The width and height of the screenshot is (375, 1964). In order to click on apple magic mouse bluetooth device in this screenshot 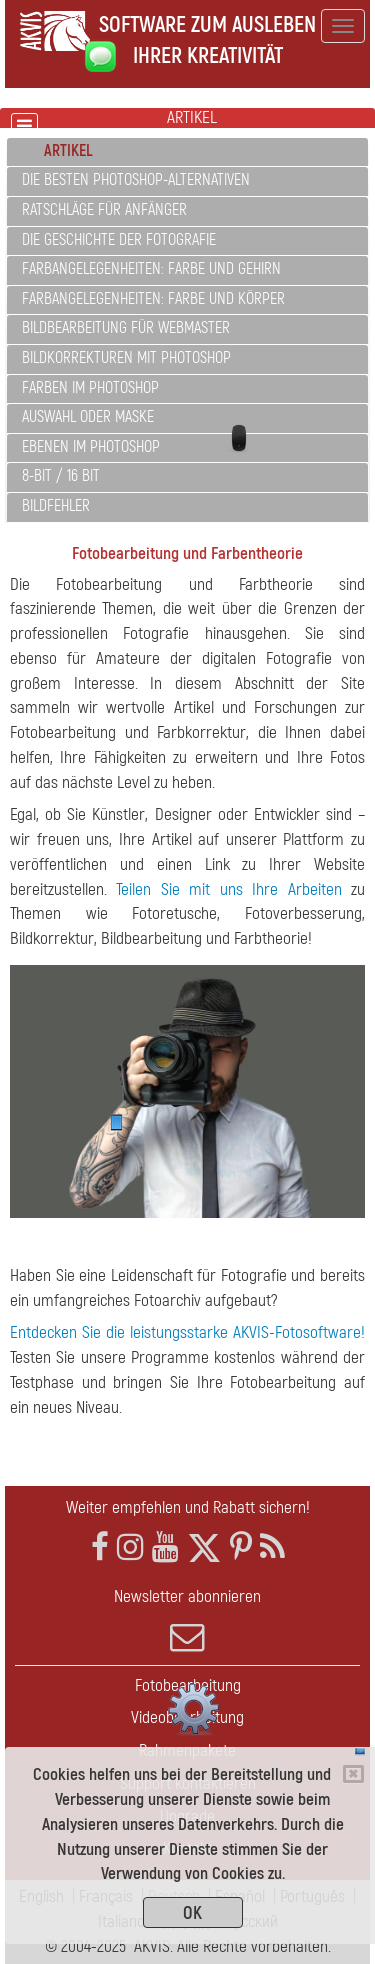, I will do `click(239, 439)`.